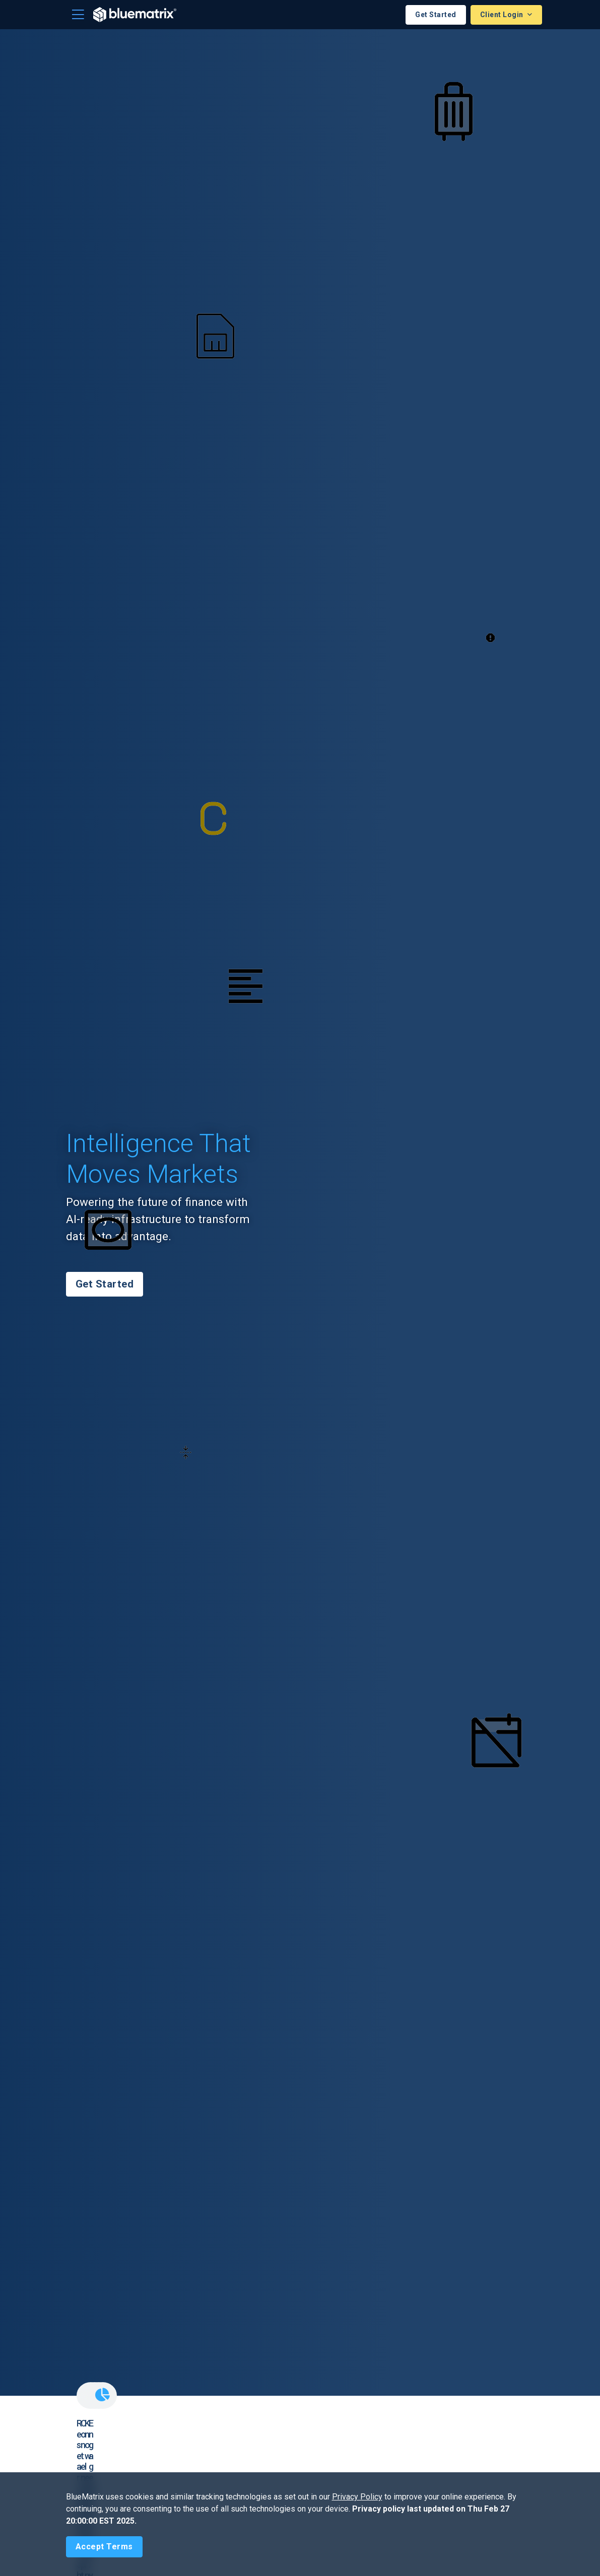 The width and height of the screenshot is (600, 2576). I want to click on no scheduled events or appointments, so click(496, 1742).